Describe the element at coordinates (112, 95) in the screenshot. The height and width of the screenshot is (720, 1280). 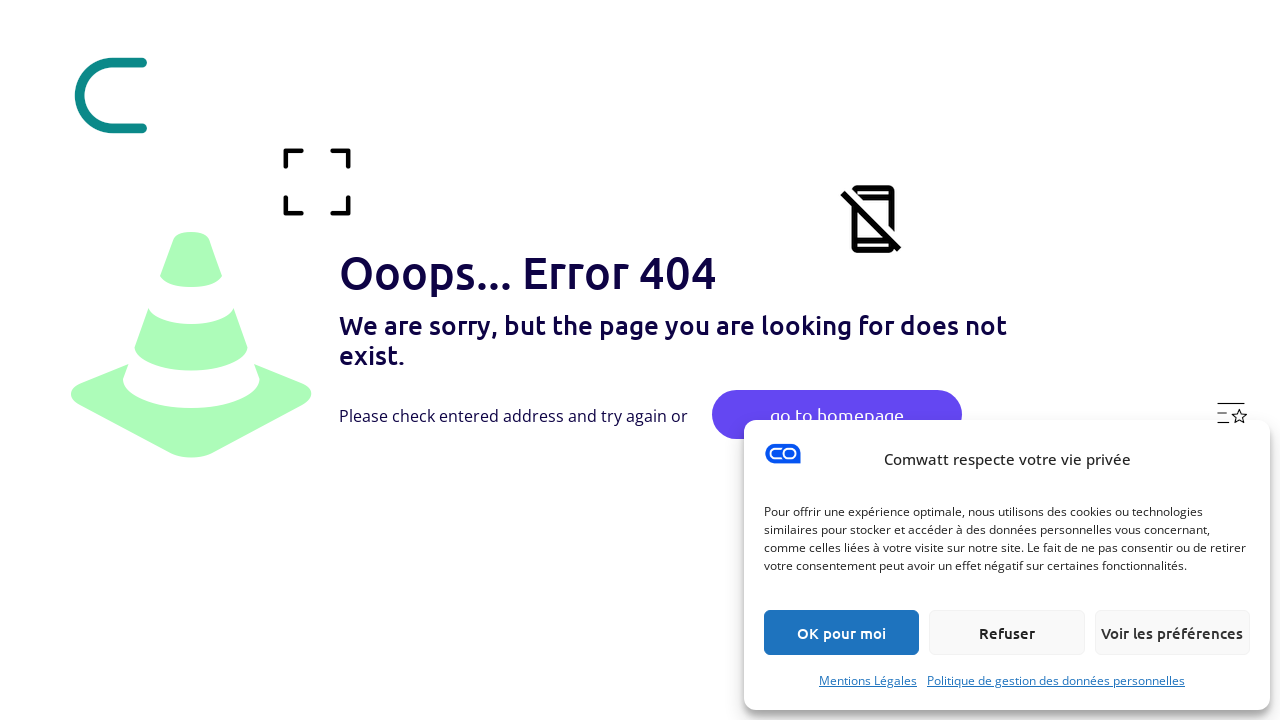
I see `indicates a proper subset relationship in mathematical notation` at that location.